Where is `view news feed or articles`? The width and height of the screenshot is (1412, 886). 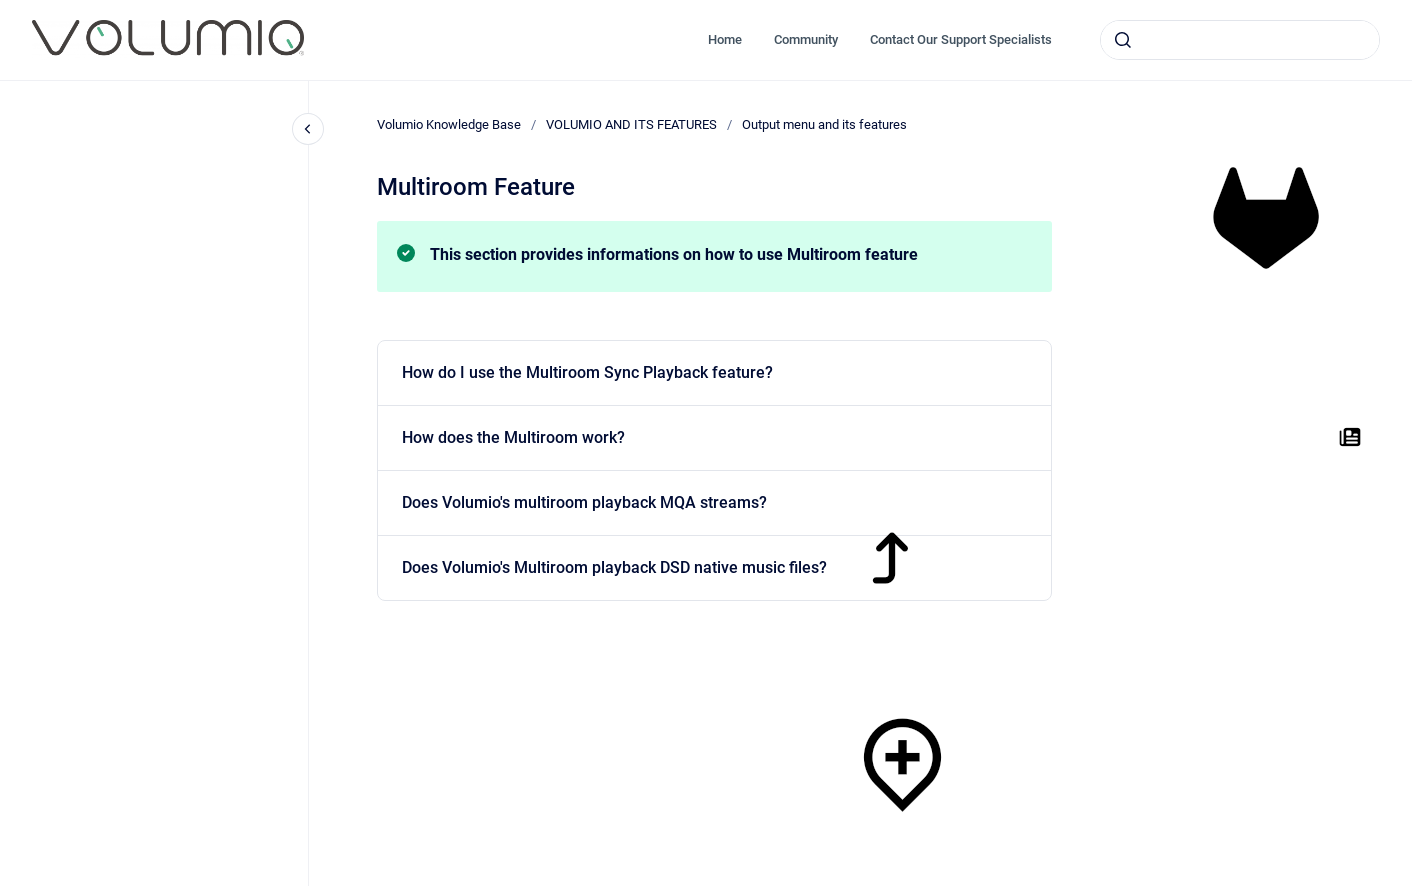
view news feed or articles is located at coordinates (1350, 437).